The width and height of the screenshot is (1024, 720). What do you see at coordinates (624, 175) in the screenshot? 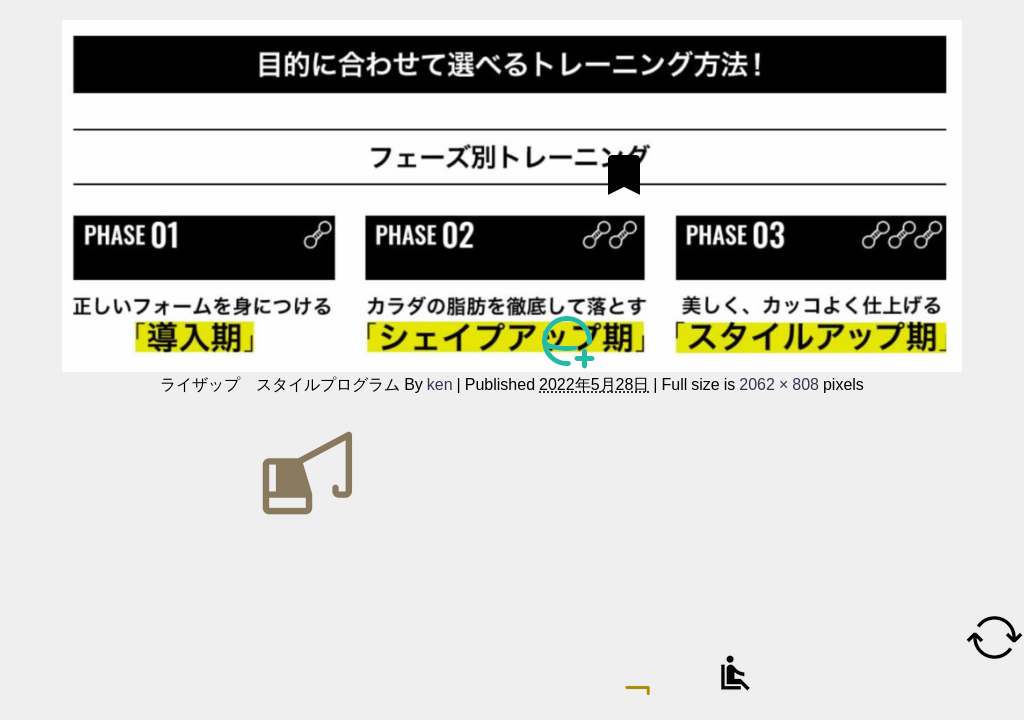
I see `save this item to your bookmarks` at bounding box center [624, 175].